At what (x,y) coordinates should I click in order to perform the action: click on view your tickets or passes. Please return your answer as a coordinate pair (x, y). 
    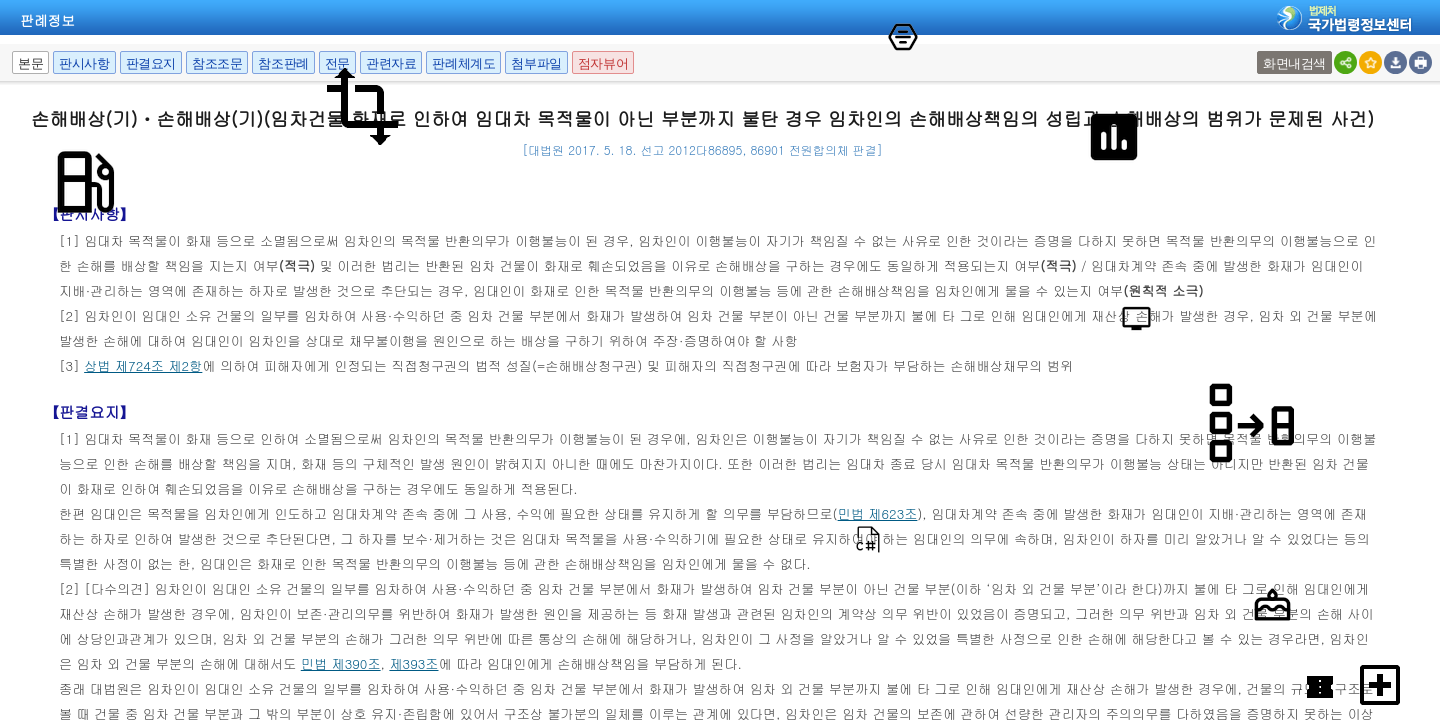
    Looking at the image, I should click on (1320, 687).